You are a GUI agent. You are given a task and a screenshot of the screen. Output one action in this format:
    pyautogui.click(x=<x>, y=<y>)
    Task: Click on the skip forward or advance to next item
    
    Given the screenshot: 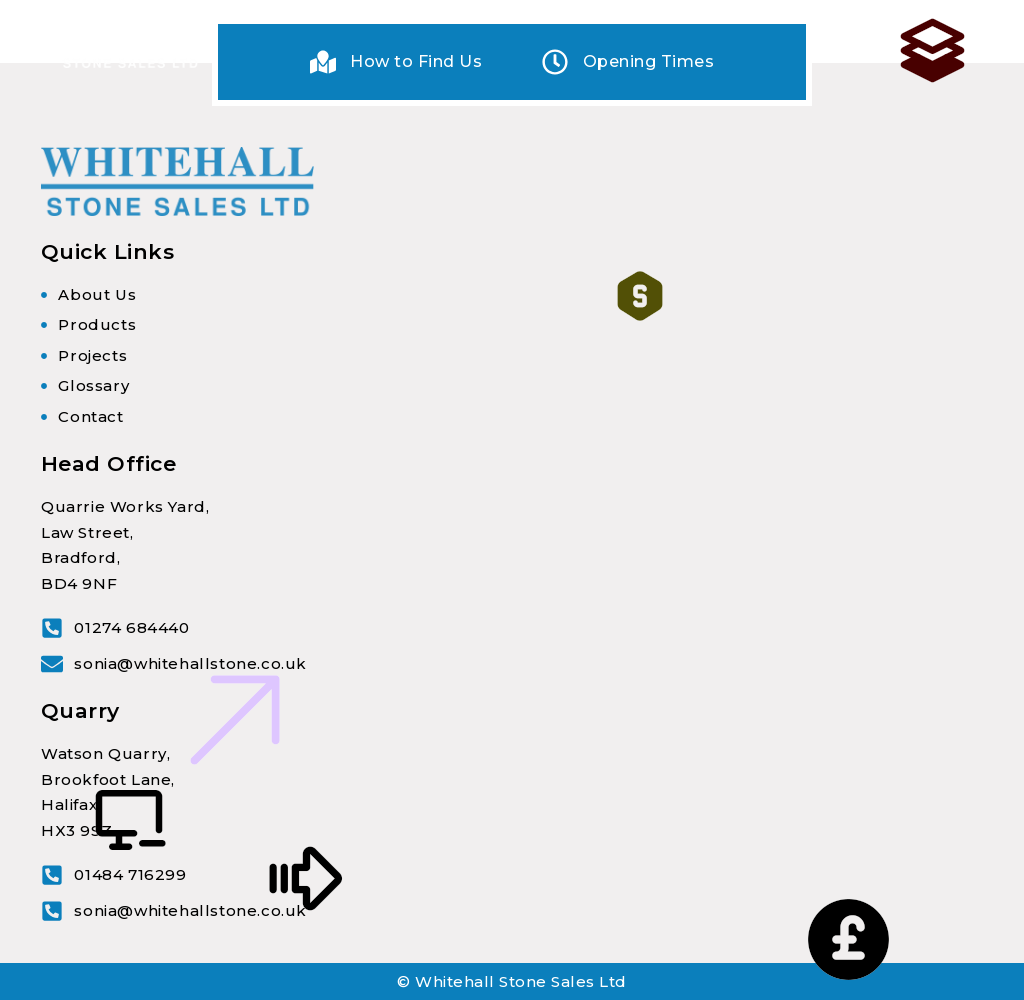 What is the action you would take?
    pyautogui.click(x=306, y=878)
    